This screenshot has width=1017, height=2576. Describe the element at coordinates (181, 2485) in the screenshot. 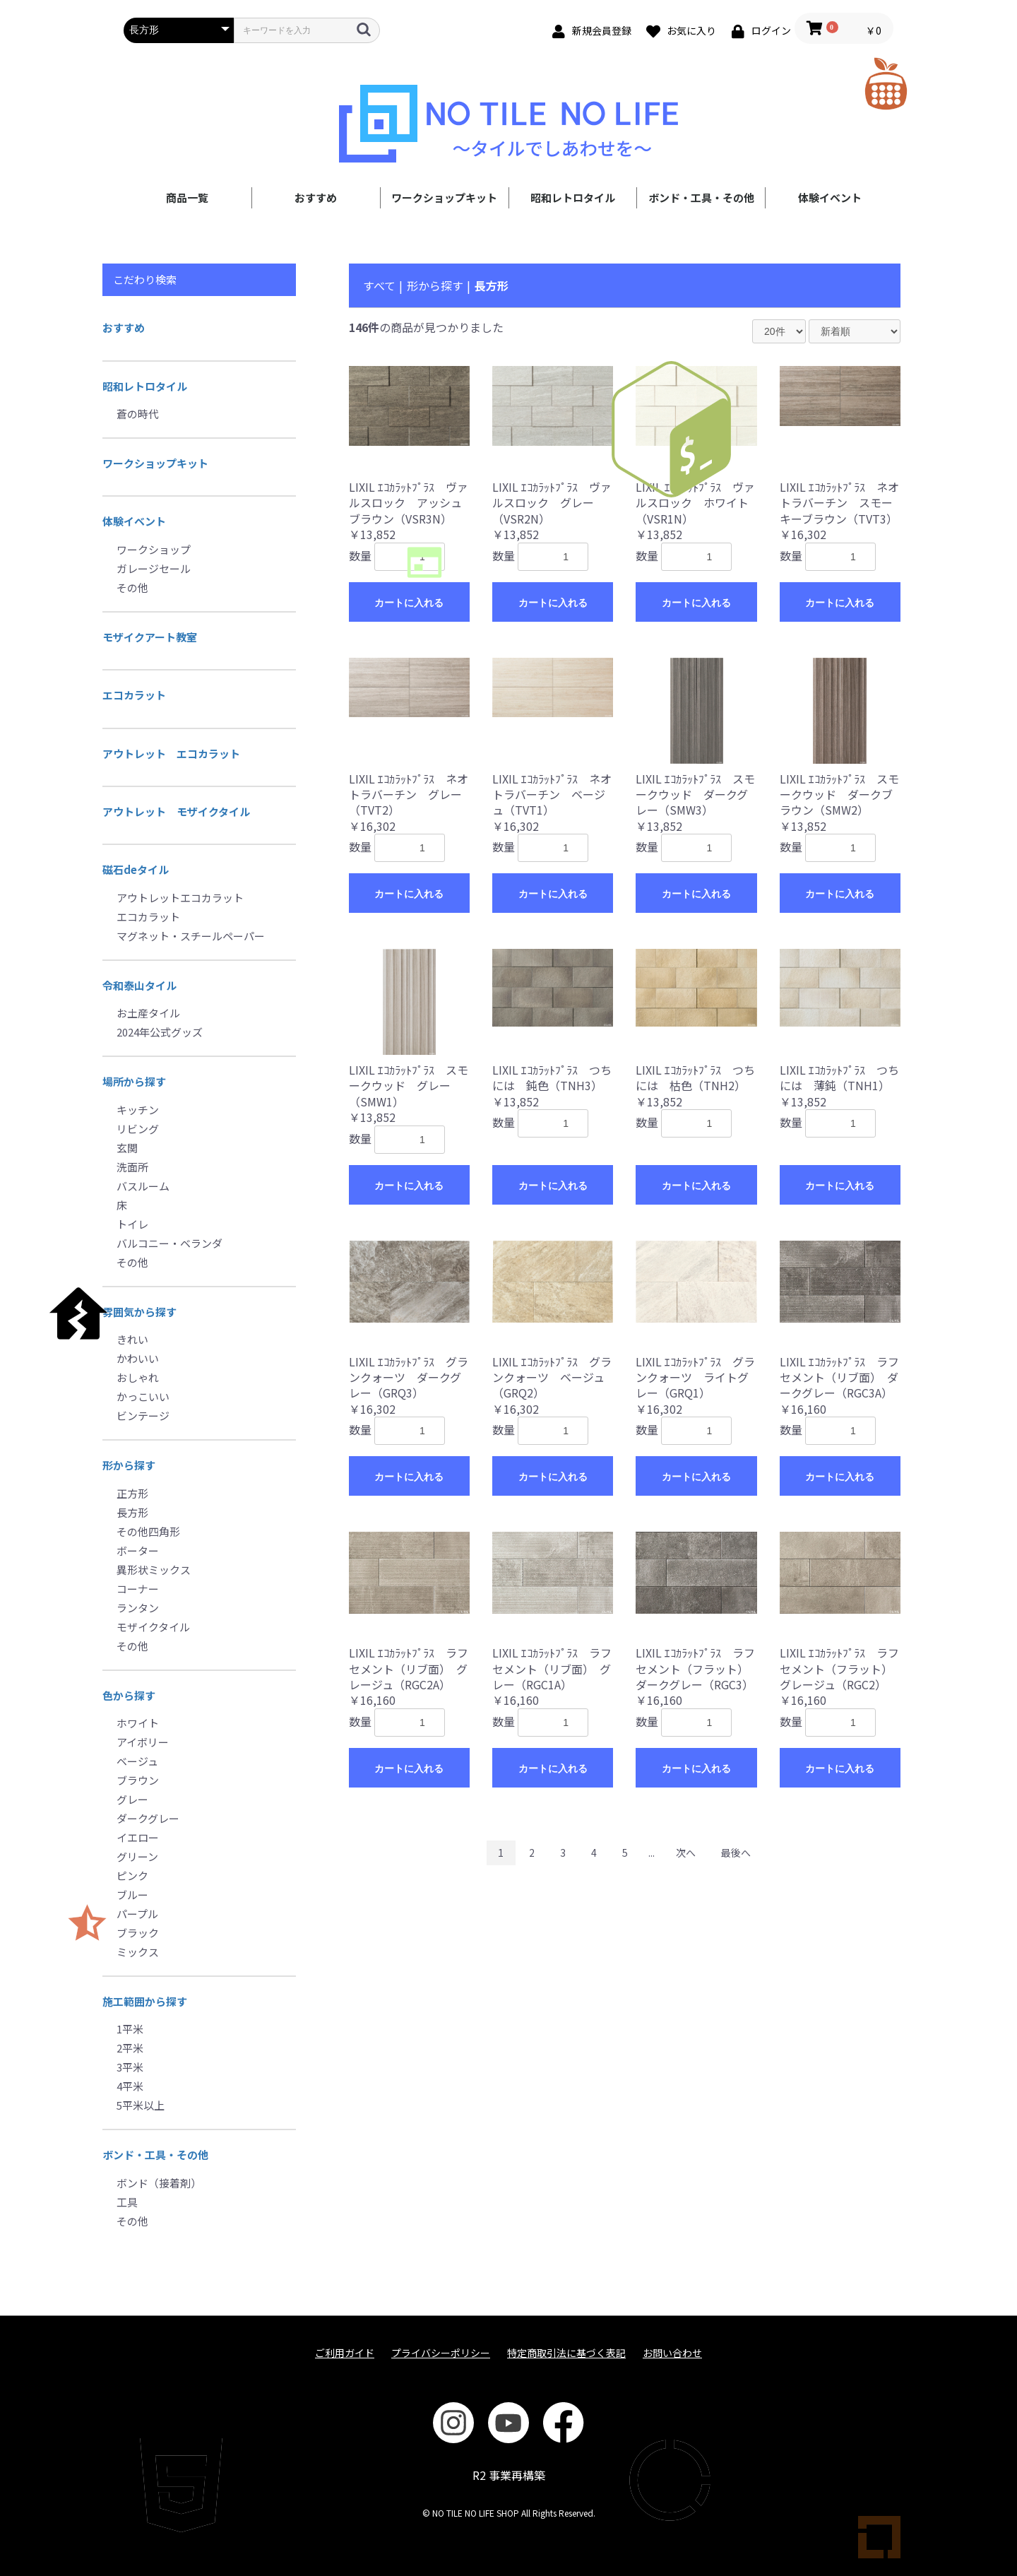

I see `indicates content built with HTML5 technology` at that location.